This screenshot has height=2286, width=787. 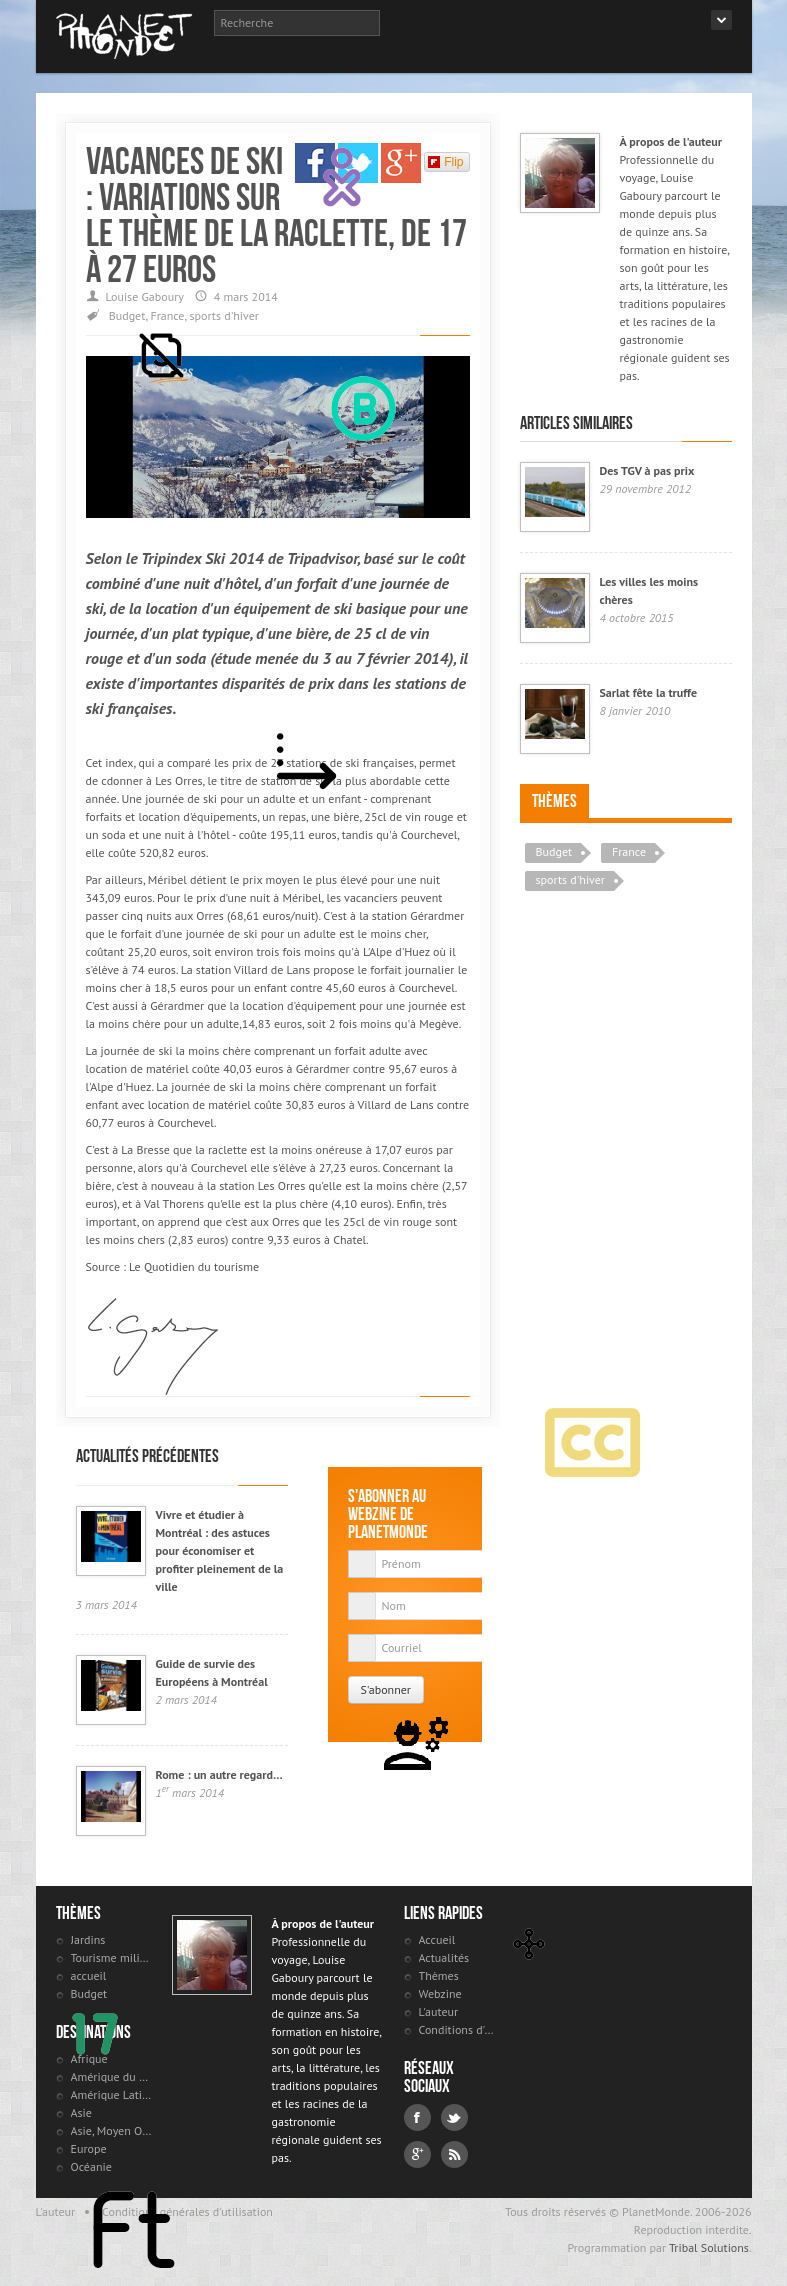 I want to click on open sugarizer learning platform, so click(x=342, y=177).